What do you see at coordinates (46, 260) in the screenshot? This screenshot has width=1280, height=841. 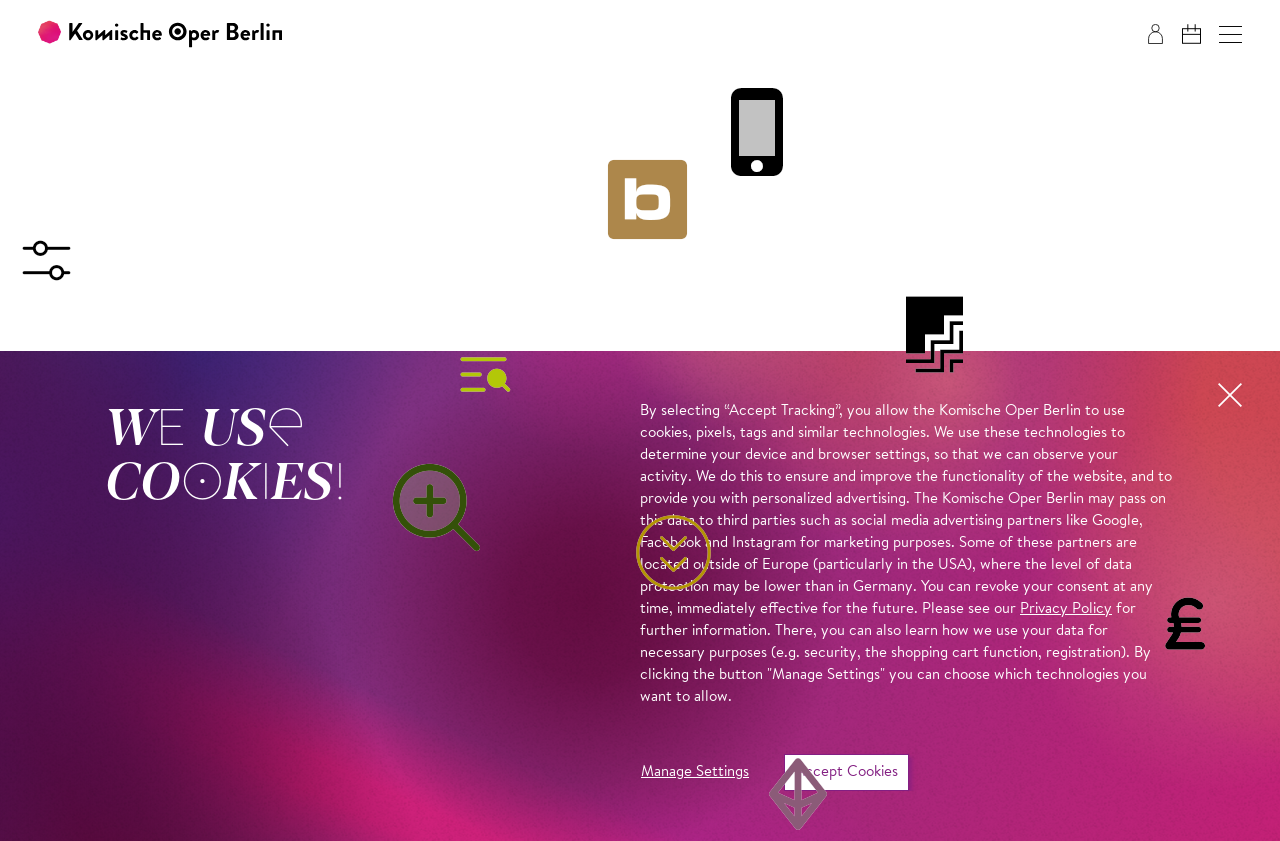 I see `adjust settings or preferences` at bounding box center [46, 260].